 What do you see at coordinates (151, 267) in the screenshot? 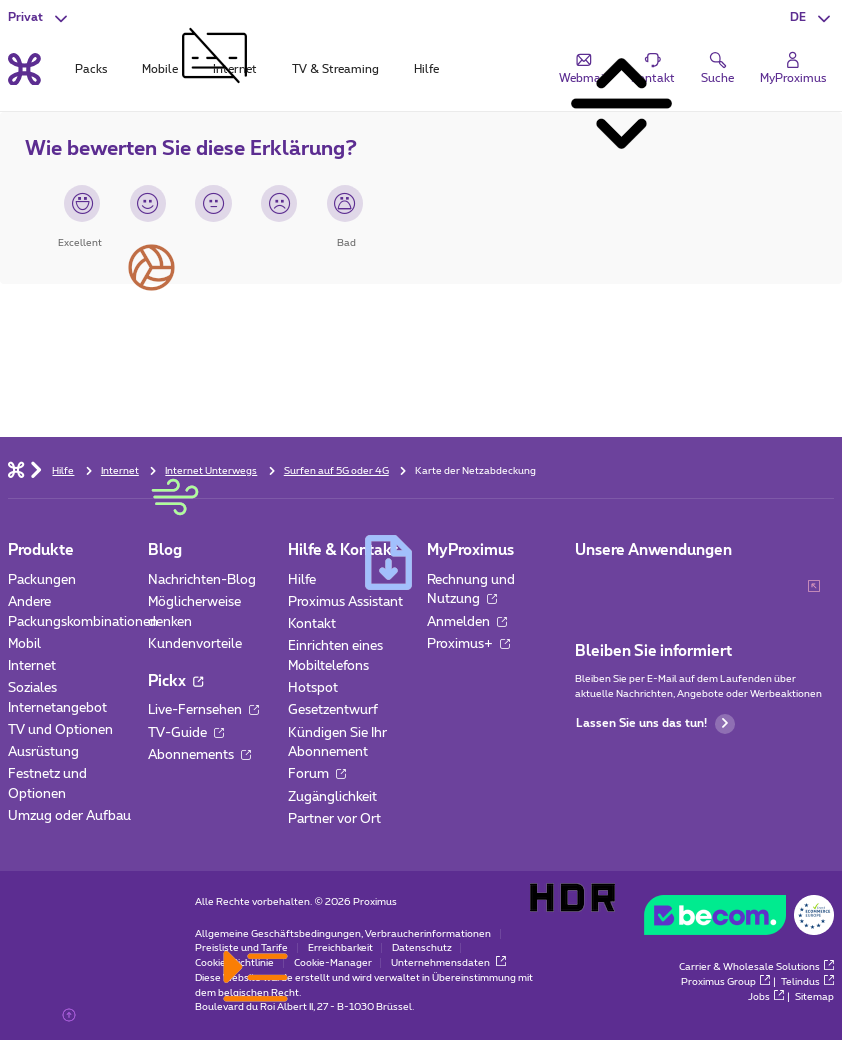
I see `access volleyball or beach sports content` at bounding box center [151, 267].